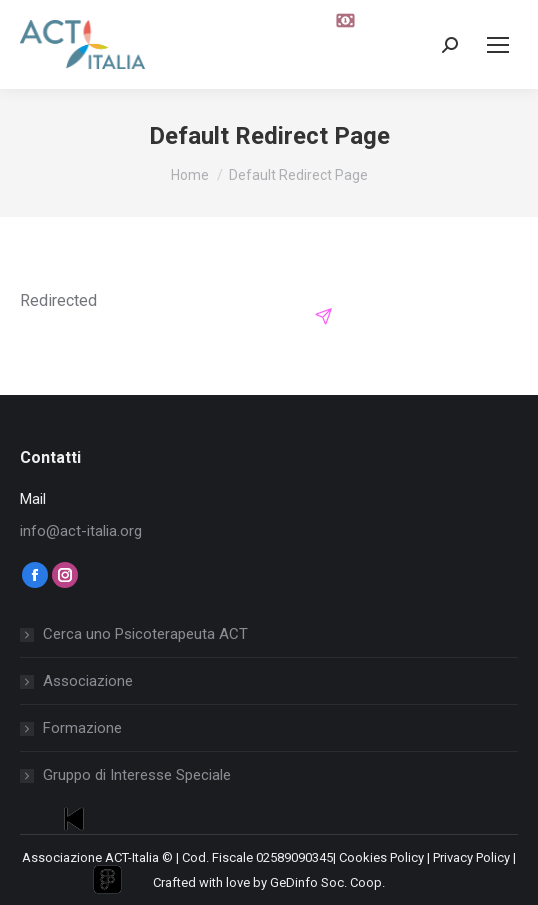 The width and height of the screenshot is (538, 905). What do you see at coordinates (345, 20) in the screenshot?
I see `view payment or billing details` at bounding box center [345, 20].